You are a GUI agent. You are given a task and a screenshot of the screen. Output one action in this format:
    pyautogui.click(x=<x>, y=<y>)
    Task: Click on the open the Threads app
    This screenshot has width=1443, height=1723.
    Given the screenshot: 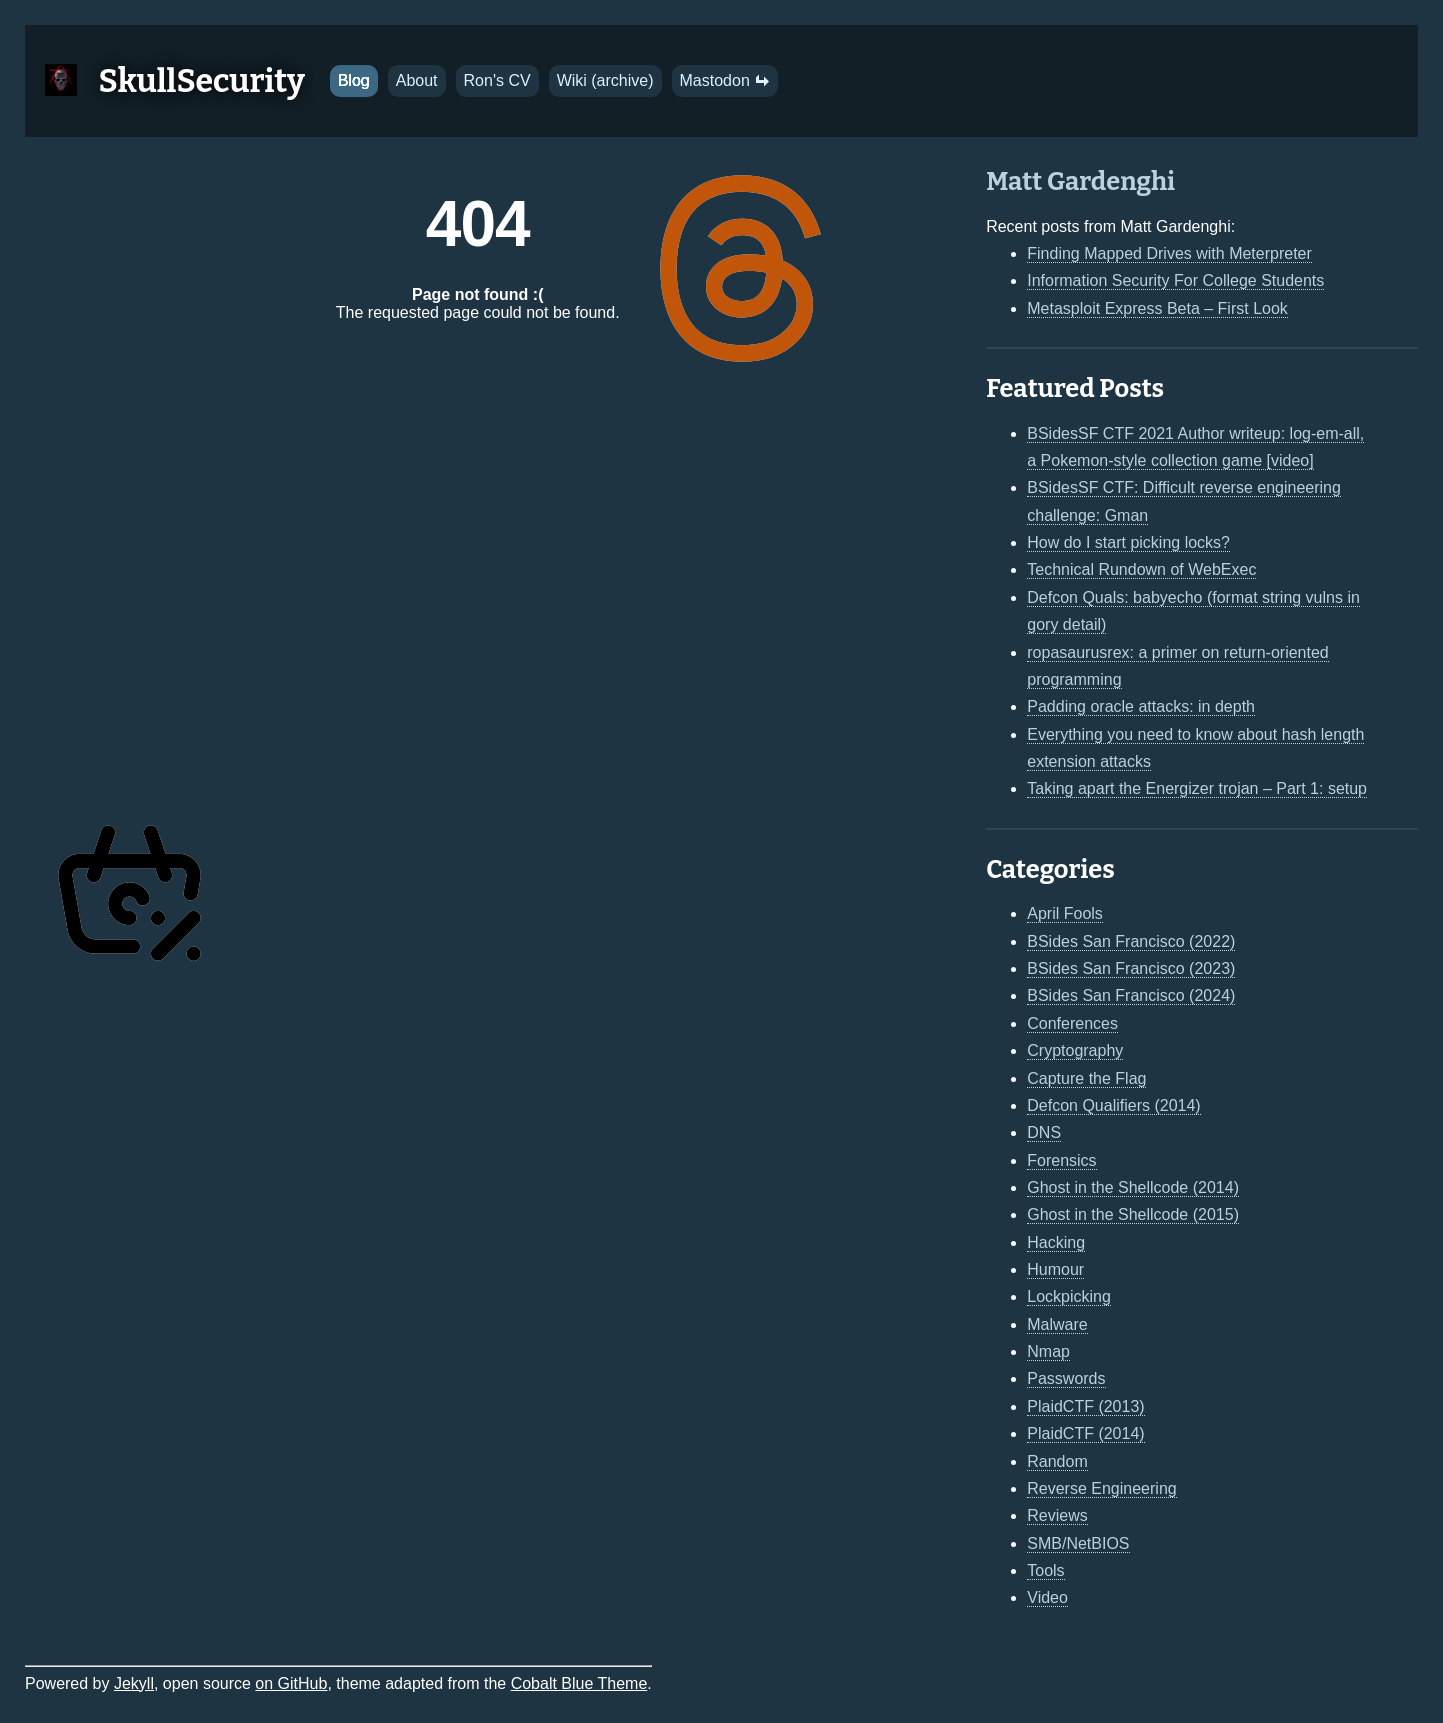 What is the action you would take?
    pyautogui.click(x=740, y=268)
    